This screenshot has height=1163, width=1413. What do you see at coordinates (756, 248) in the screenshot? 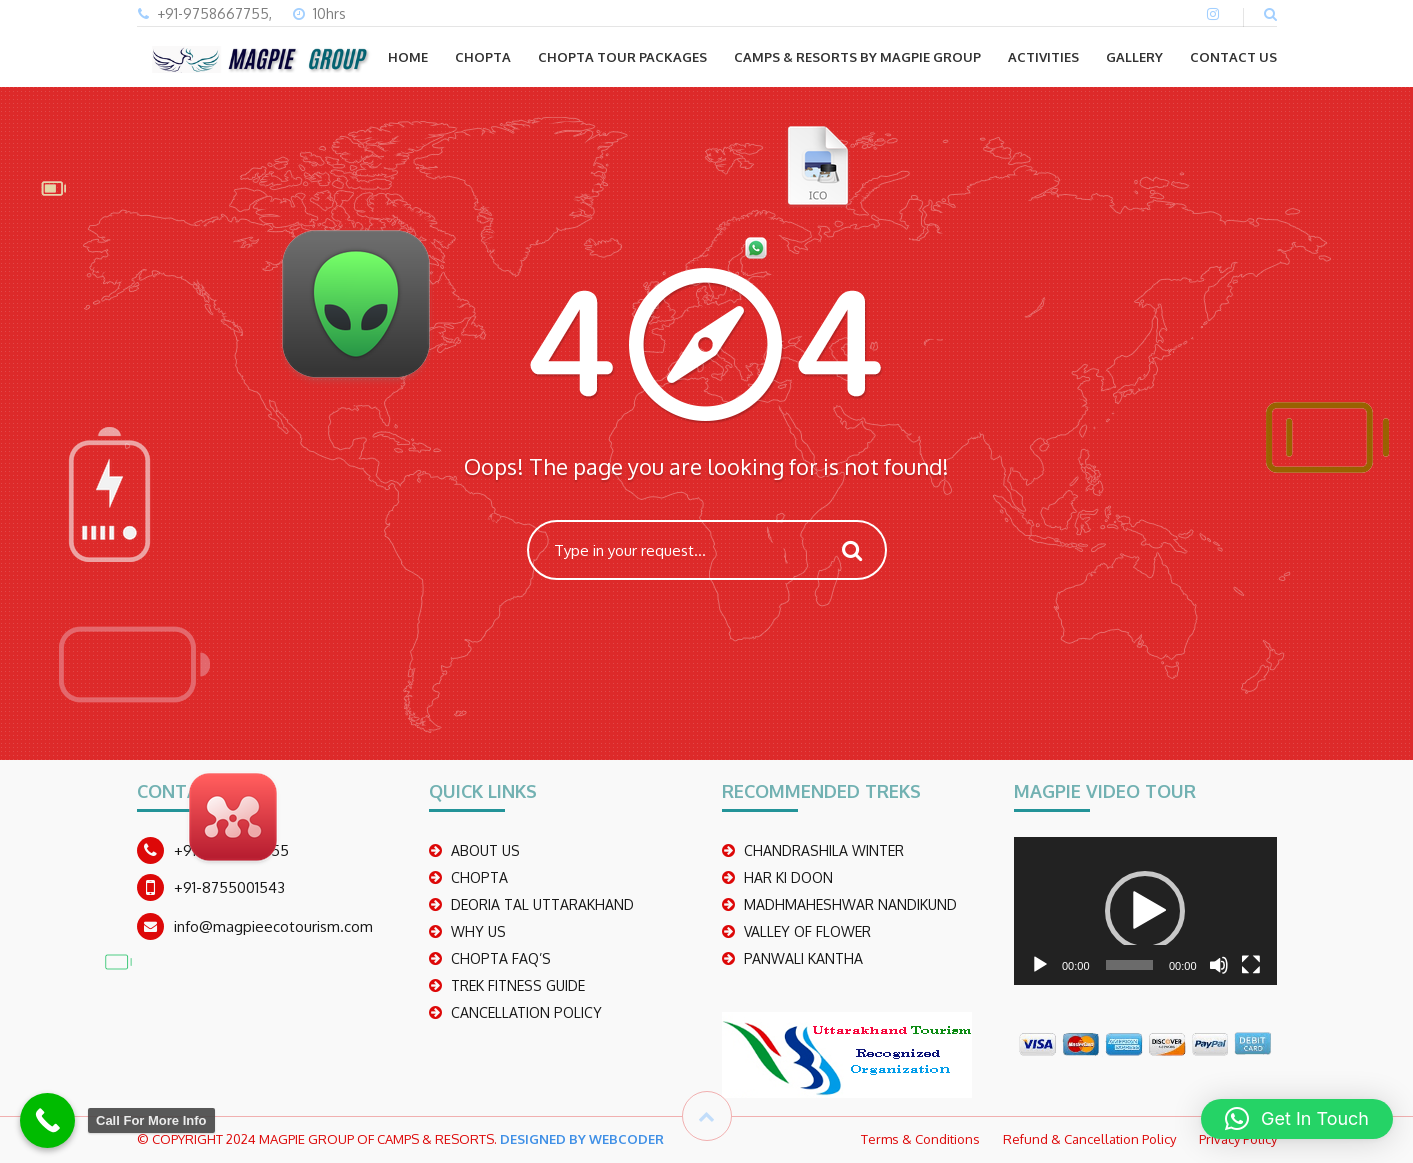
I see `open whatsapp messaging app` at bounding box center [756, 248].